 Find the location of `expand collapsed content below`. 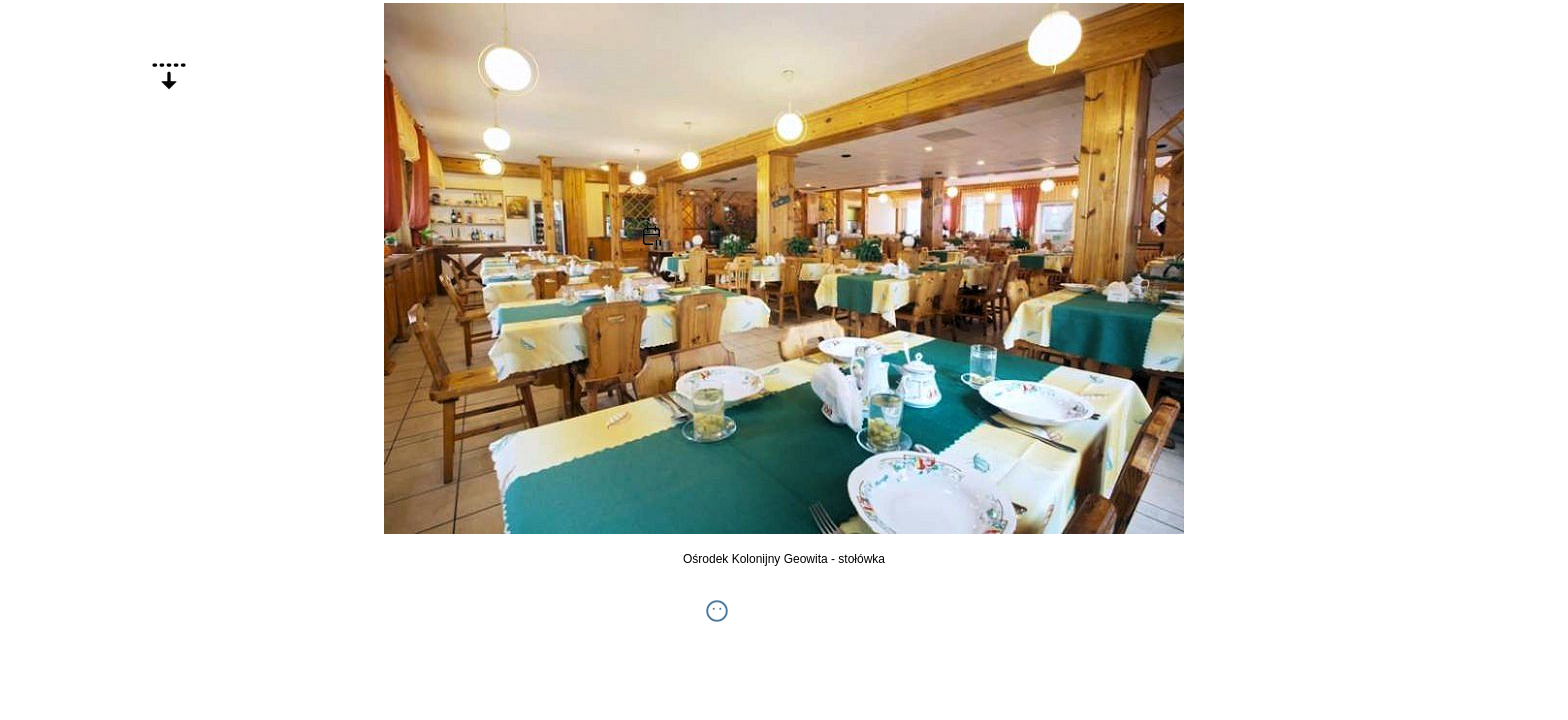

expand collapsed content below is located at coordinates (169, 74).